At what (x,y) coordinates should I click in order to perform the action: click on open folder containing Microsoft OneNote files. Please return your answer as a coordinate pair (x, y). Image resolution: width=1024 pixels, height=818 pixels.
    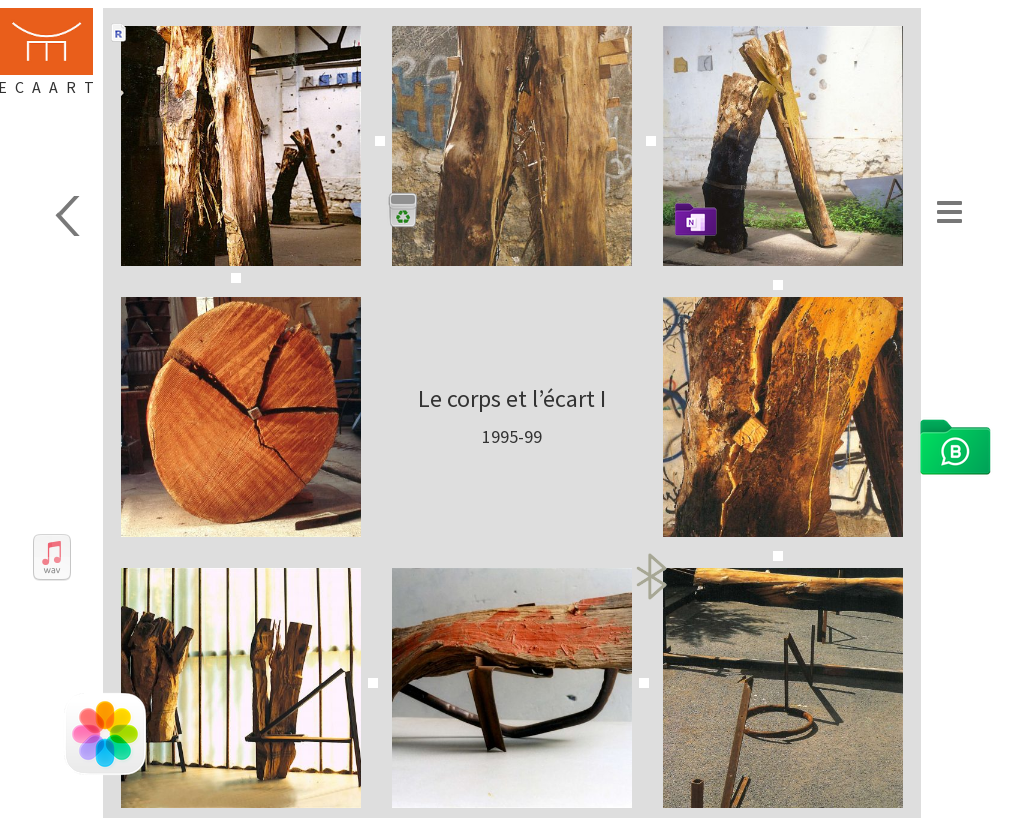
    Looking at the image, I should click on (695, 220).